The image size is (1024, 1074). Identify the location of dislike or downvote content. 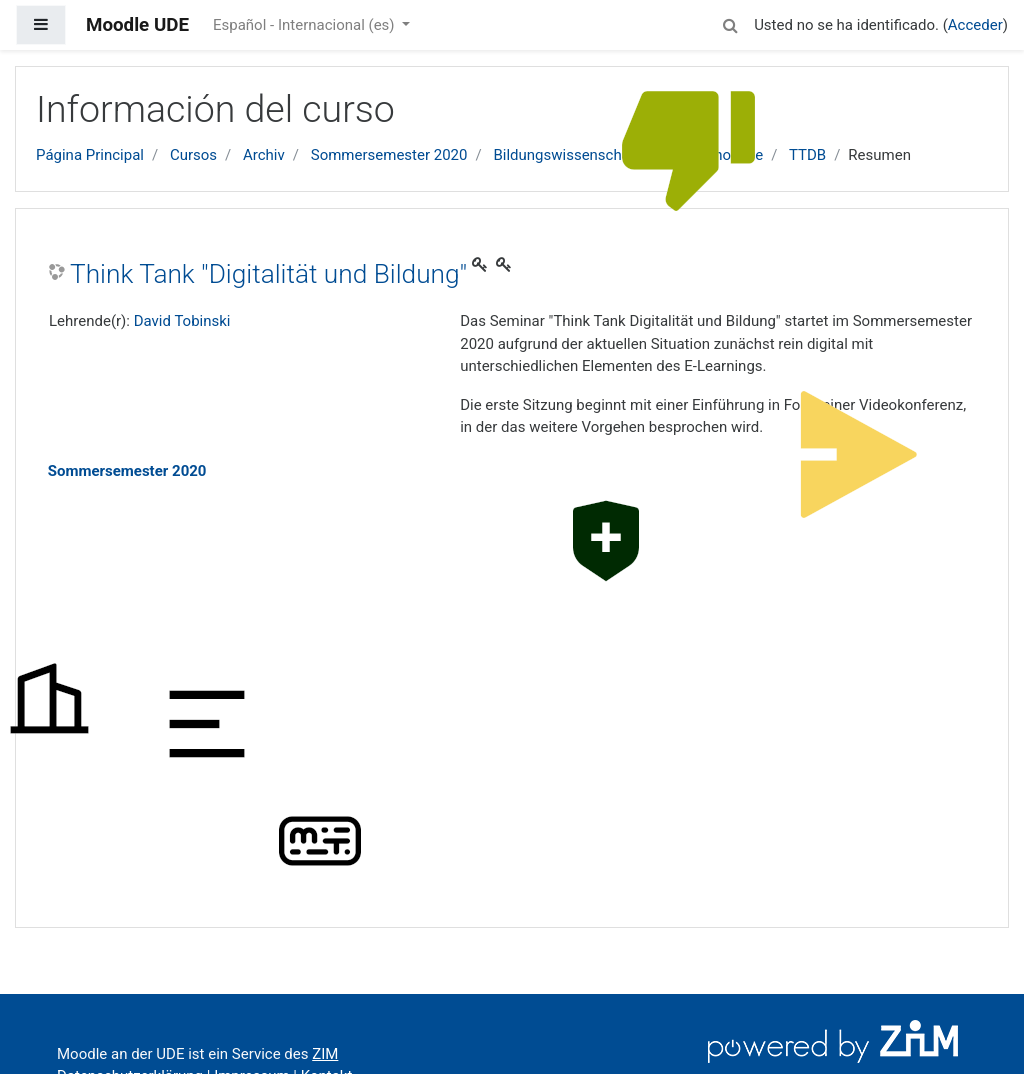
(688, 145).